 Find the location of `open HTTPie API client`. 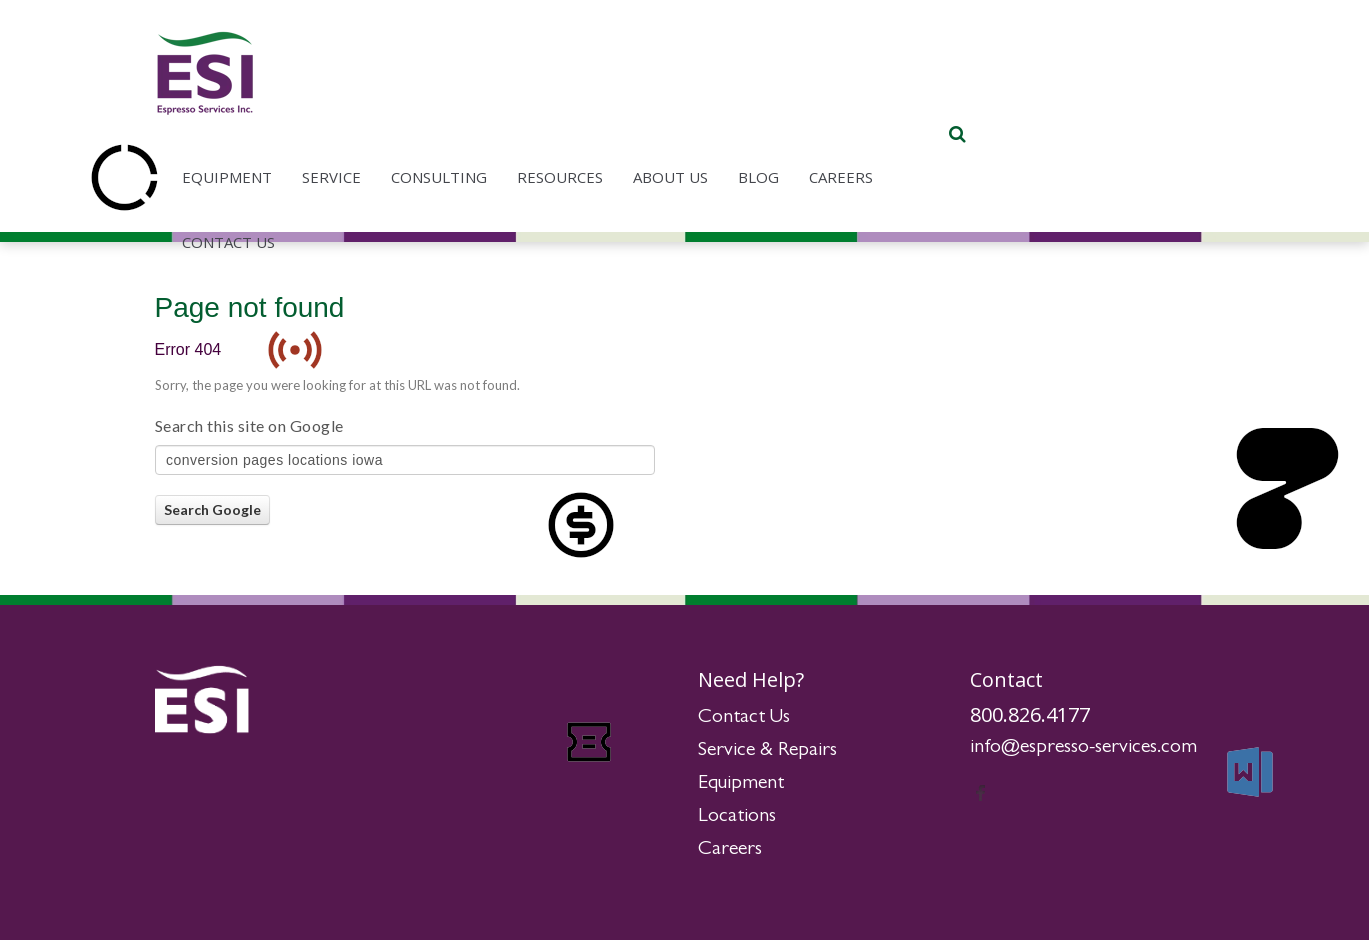

open HTTPie API client is located at coordinates (1287, 488).